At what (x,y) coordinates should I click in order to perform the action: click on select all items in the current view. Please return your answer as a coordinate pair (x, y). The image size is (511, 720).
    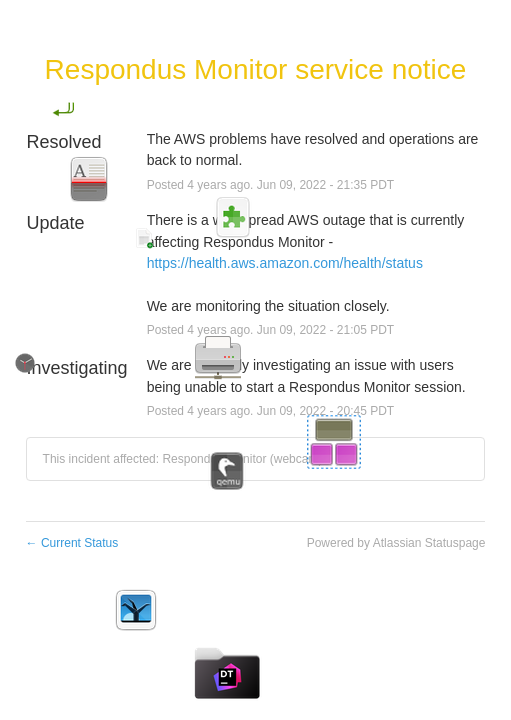
    Looking at the image, I should click on (334, 442).